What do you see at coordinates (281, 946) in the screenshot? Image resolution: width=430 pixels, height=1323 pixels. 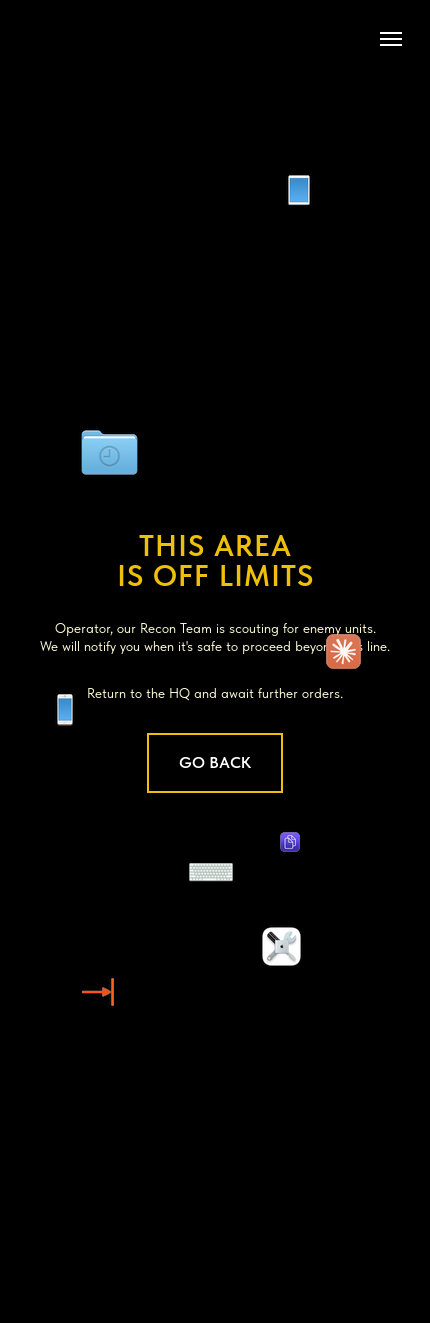 I see `manage expansion card and slot settings` at bounding box center [281, 946].